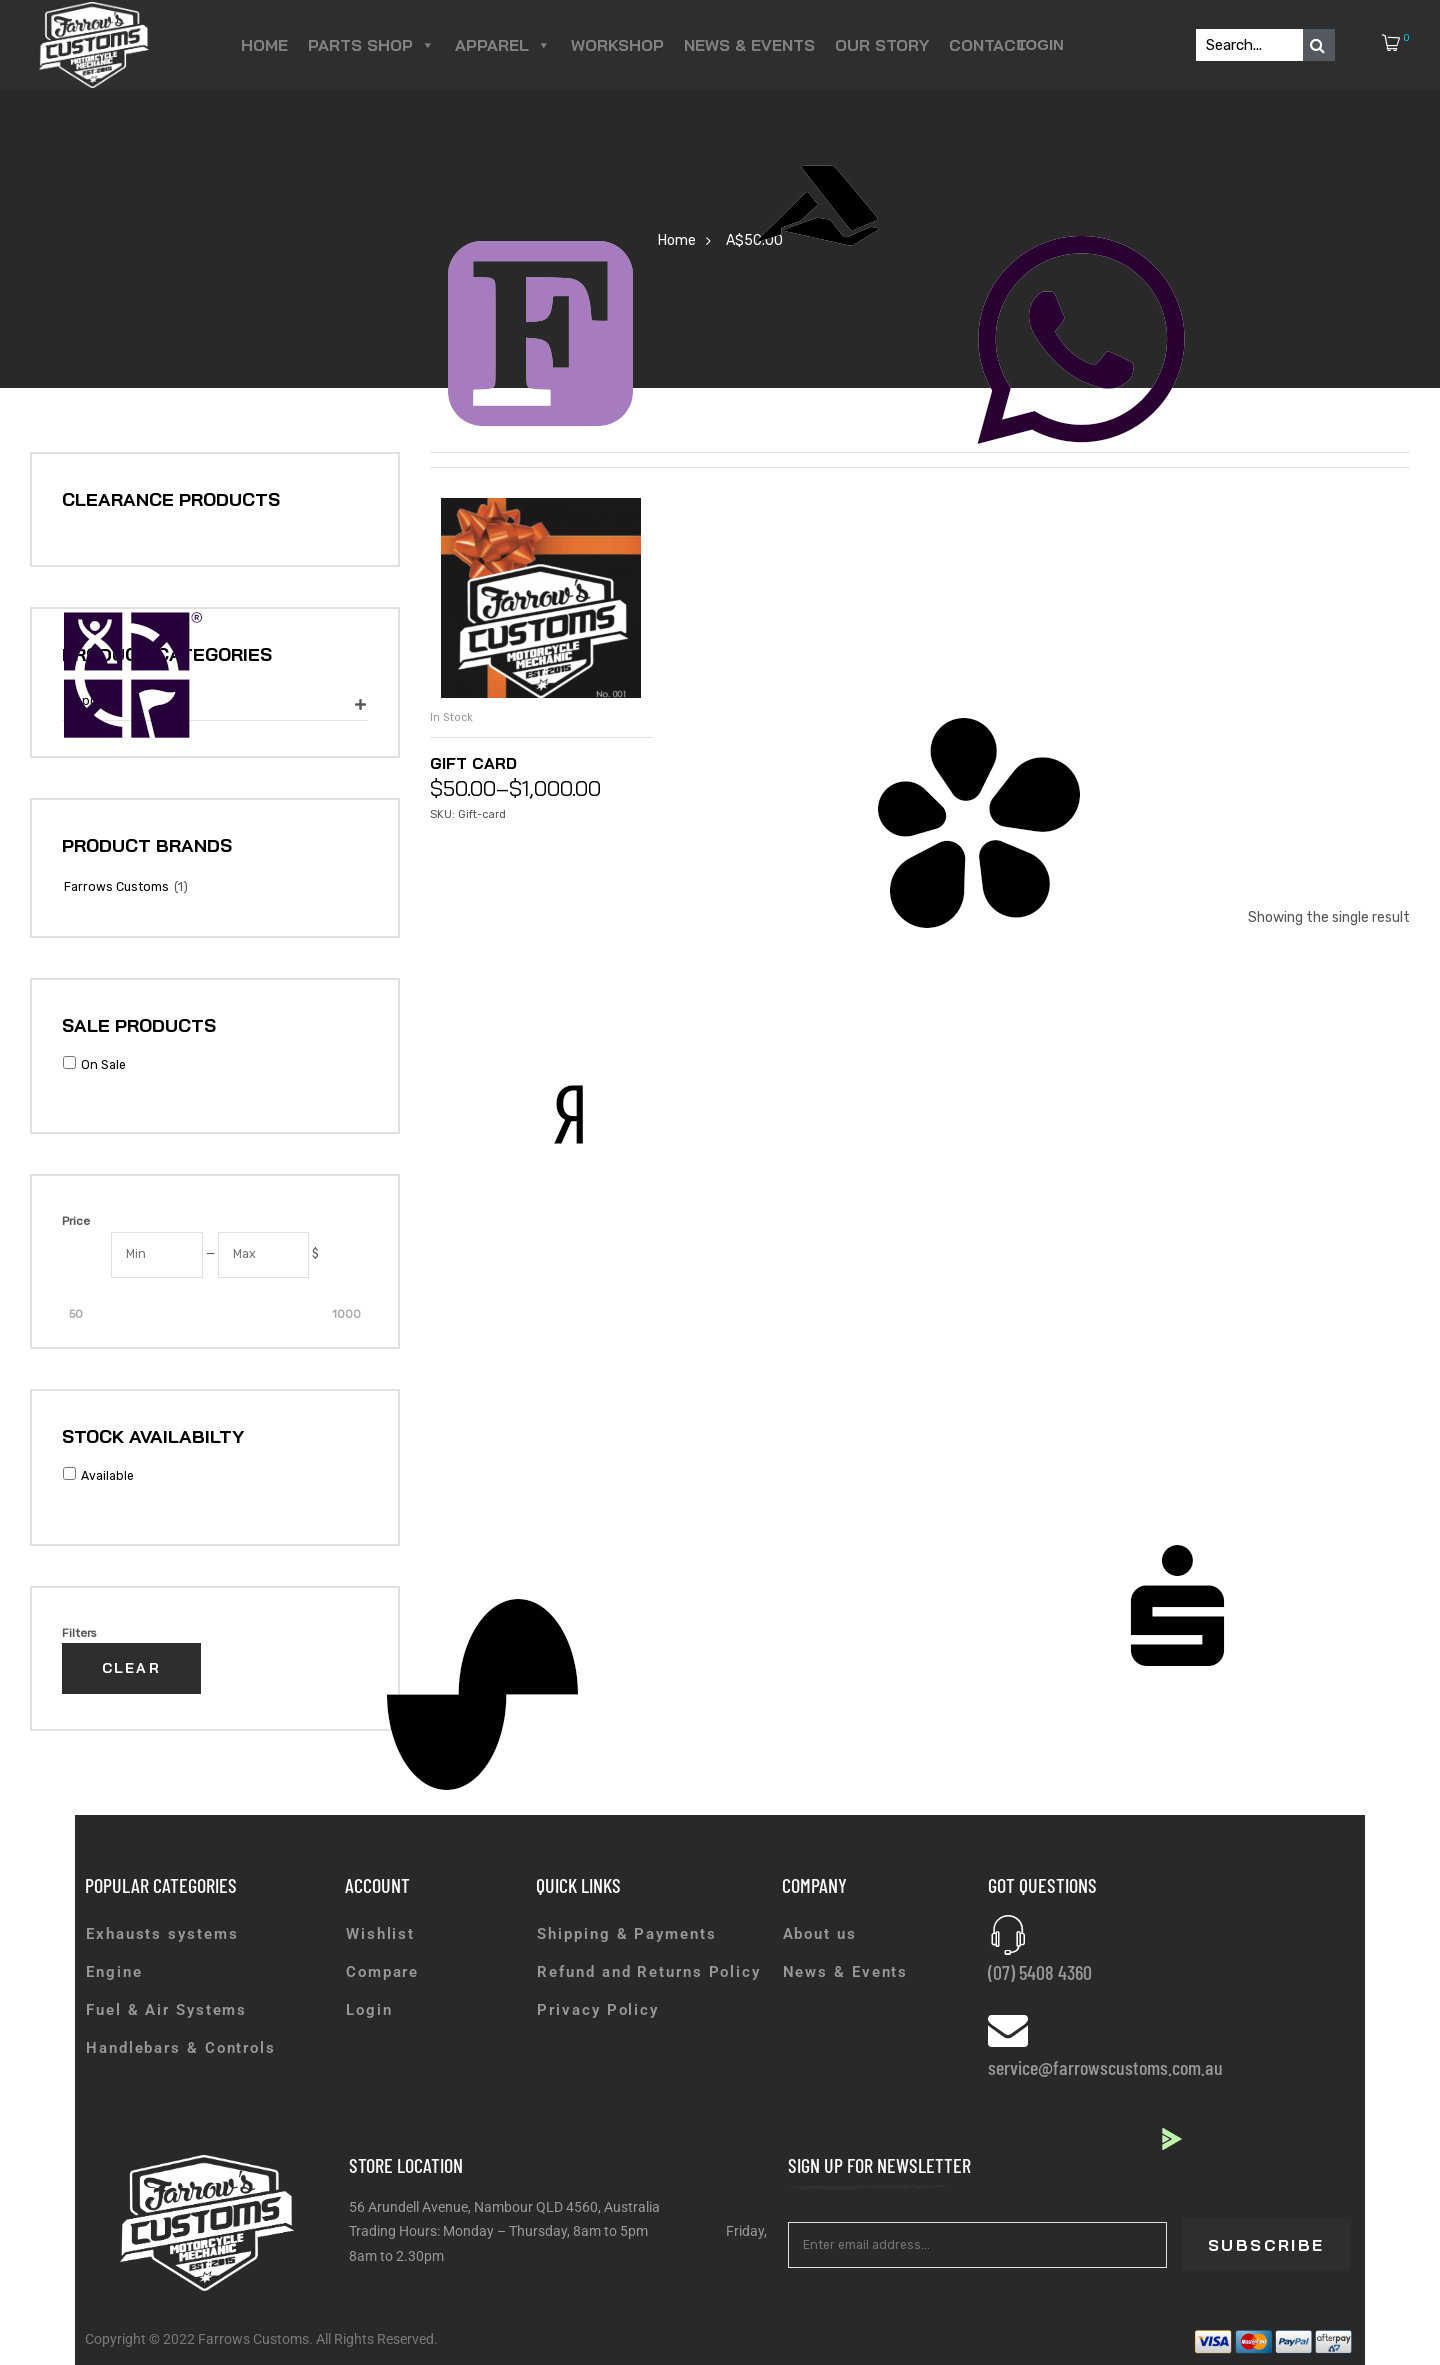  What do you see at coordinates (979, 823) in the screenshot?
I see `open ICQ messenger app` at bounding box center [979, 823].